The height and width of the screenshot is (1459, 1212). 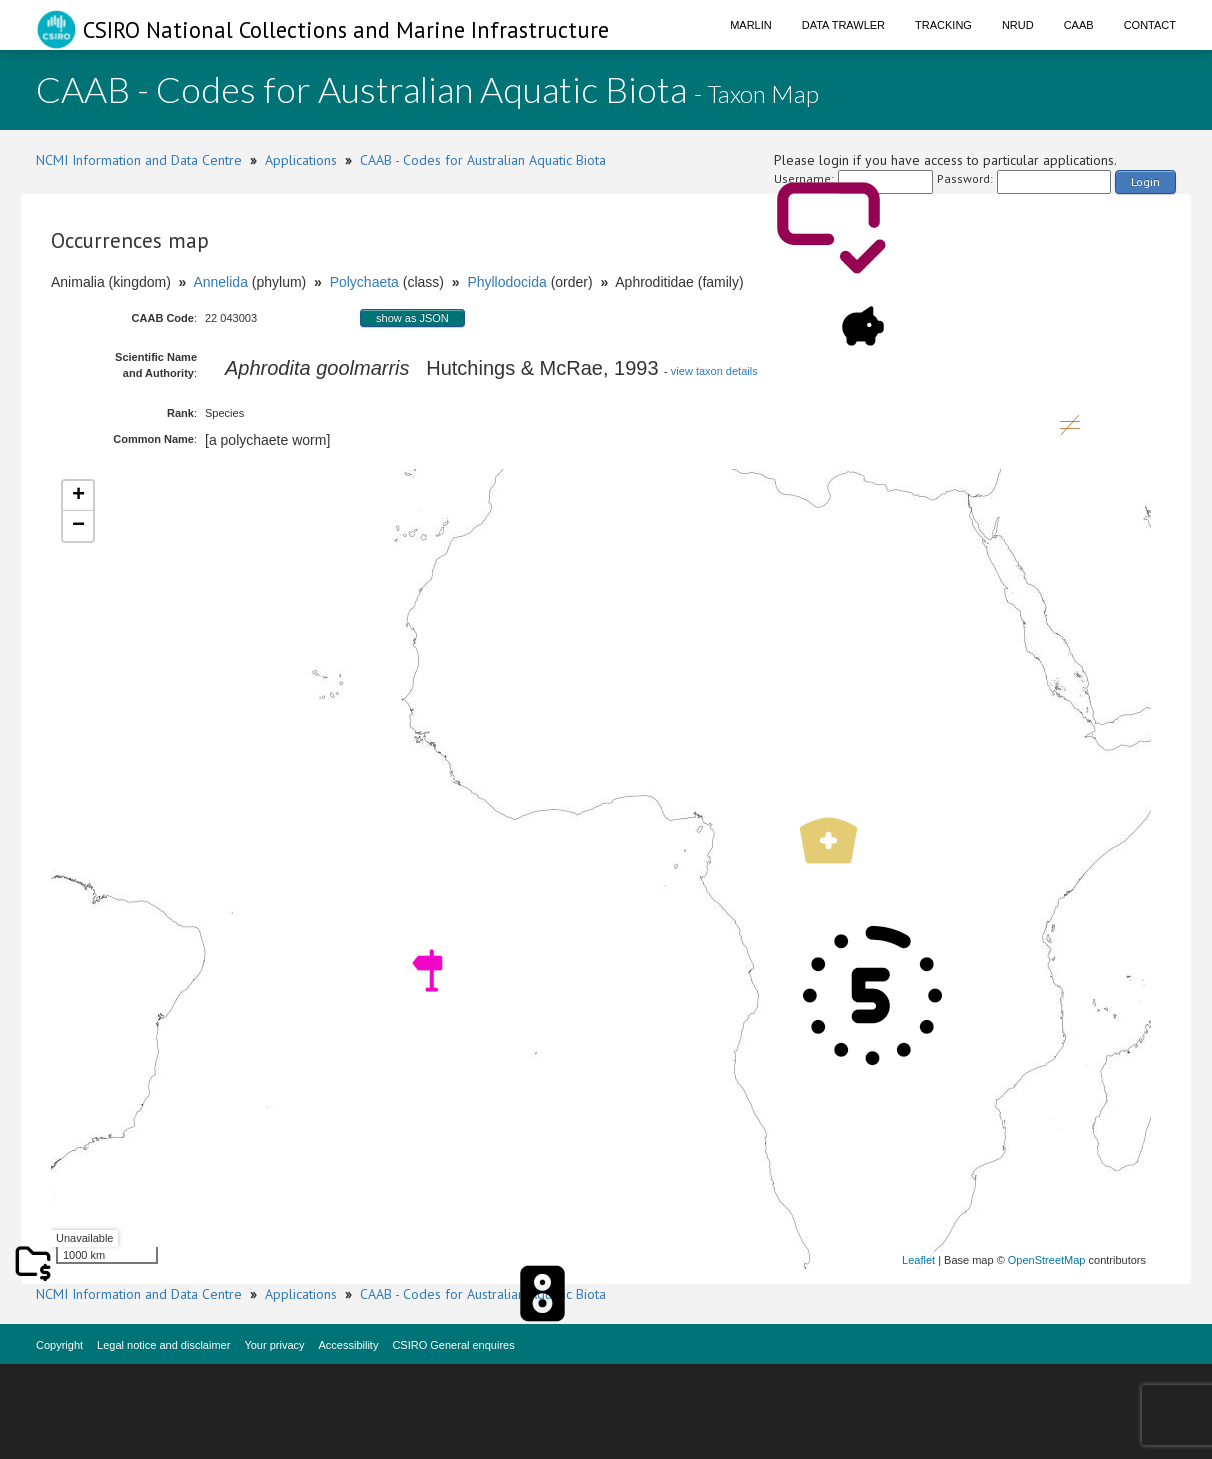 What do you see at coordinates (863, 327) in the screenshot?
I see `access savings or piggy bank feature` at bounding box center [863, 327].